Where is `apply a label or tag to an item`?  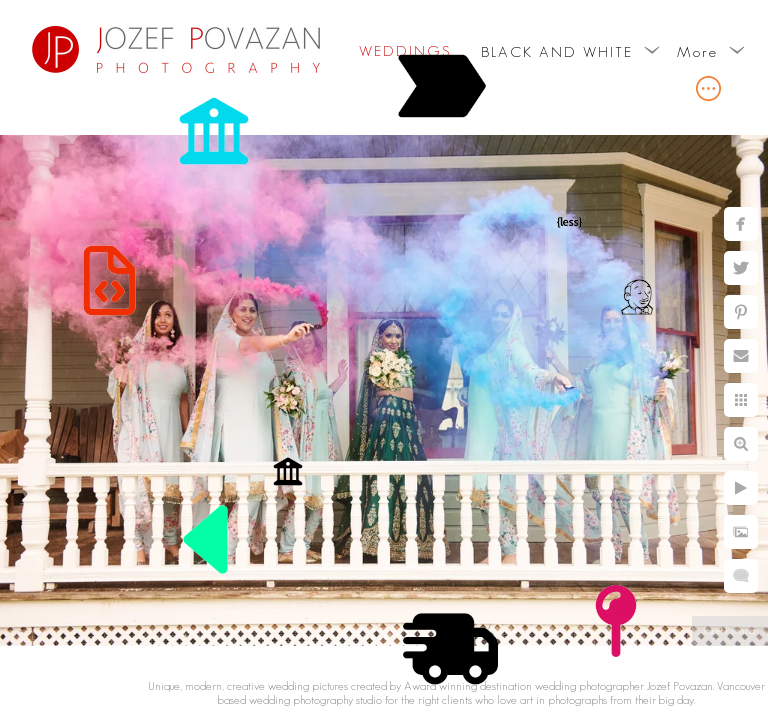
apply a label or tag to an item is located at coordinates (439, 86).